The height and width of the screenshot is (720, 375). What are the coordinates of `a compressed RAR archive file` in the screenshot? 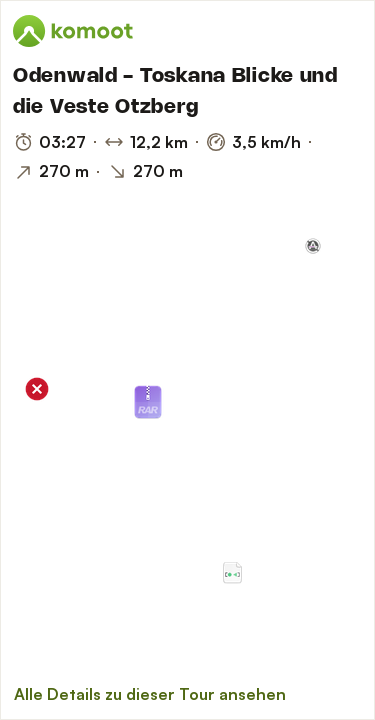 It's located at (148, 402).